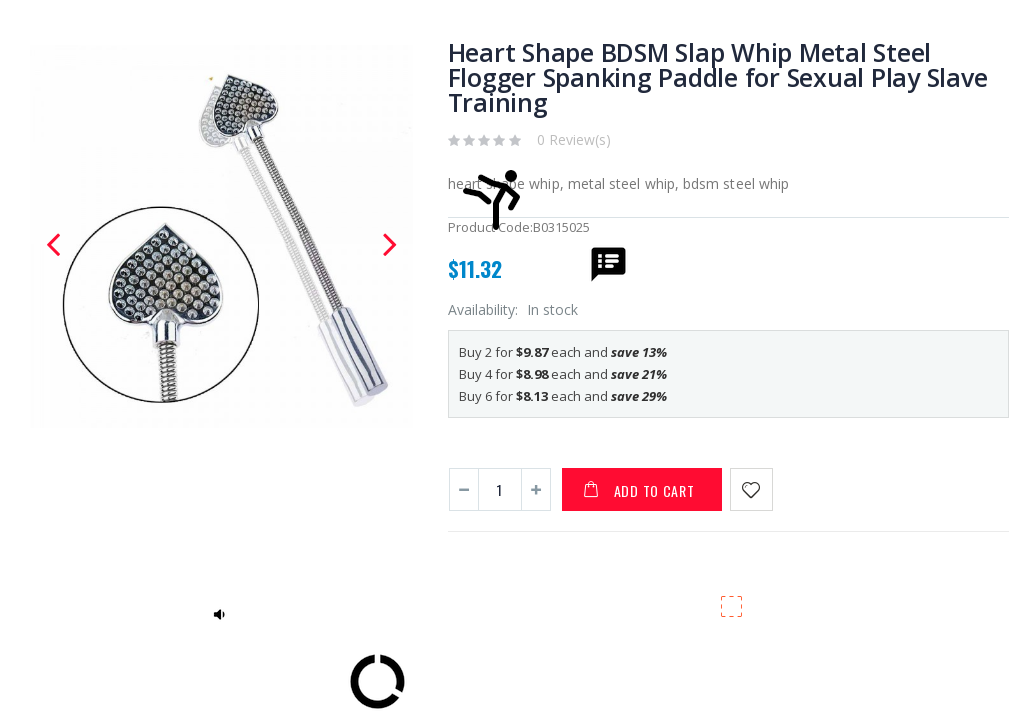 The image size is (1034, 720). I want to click on decrease audio volume, so click(219, 614).